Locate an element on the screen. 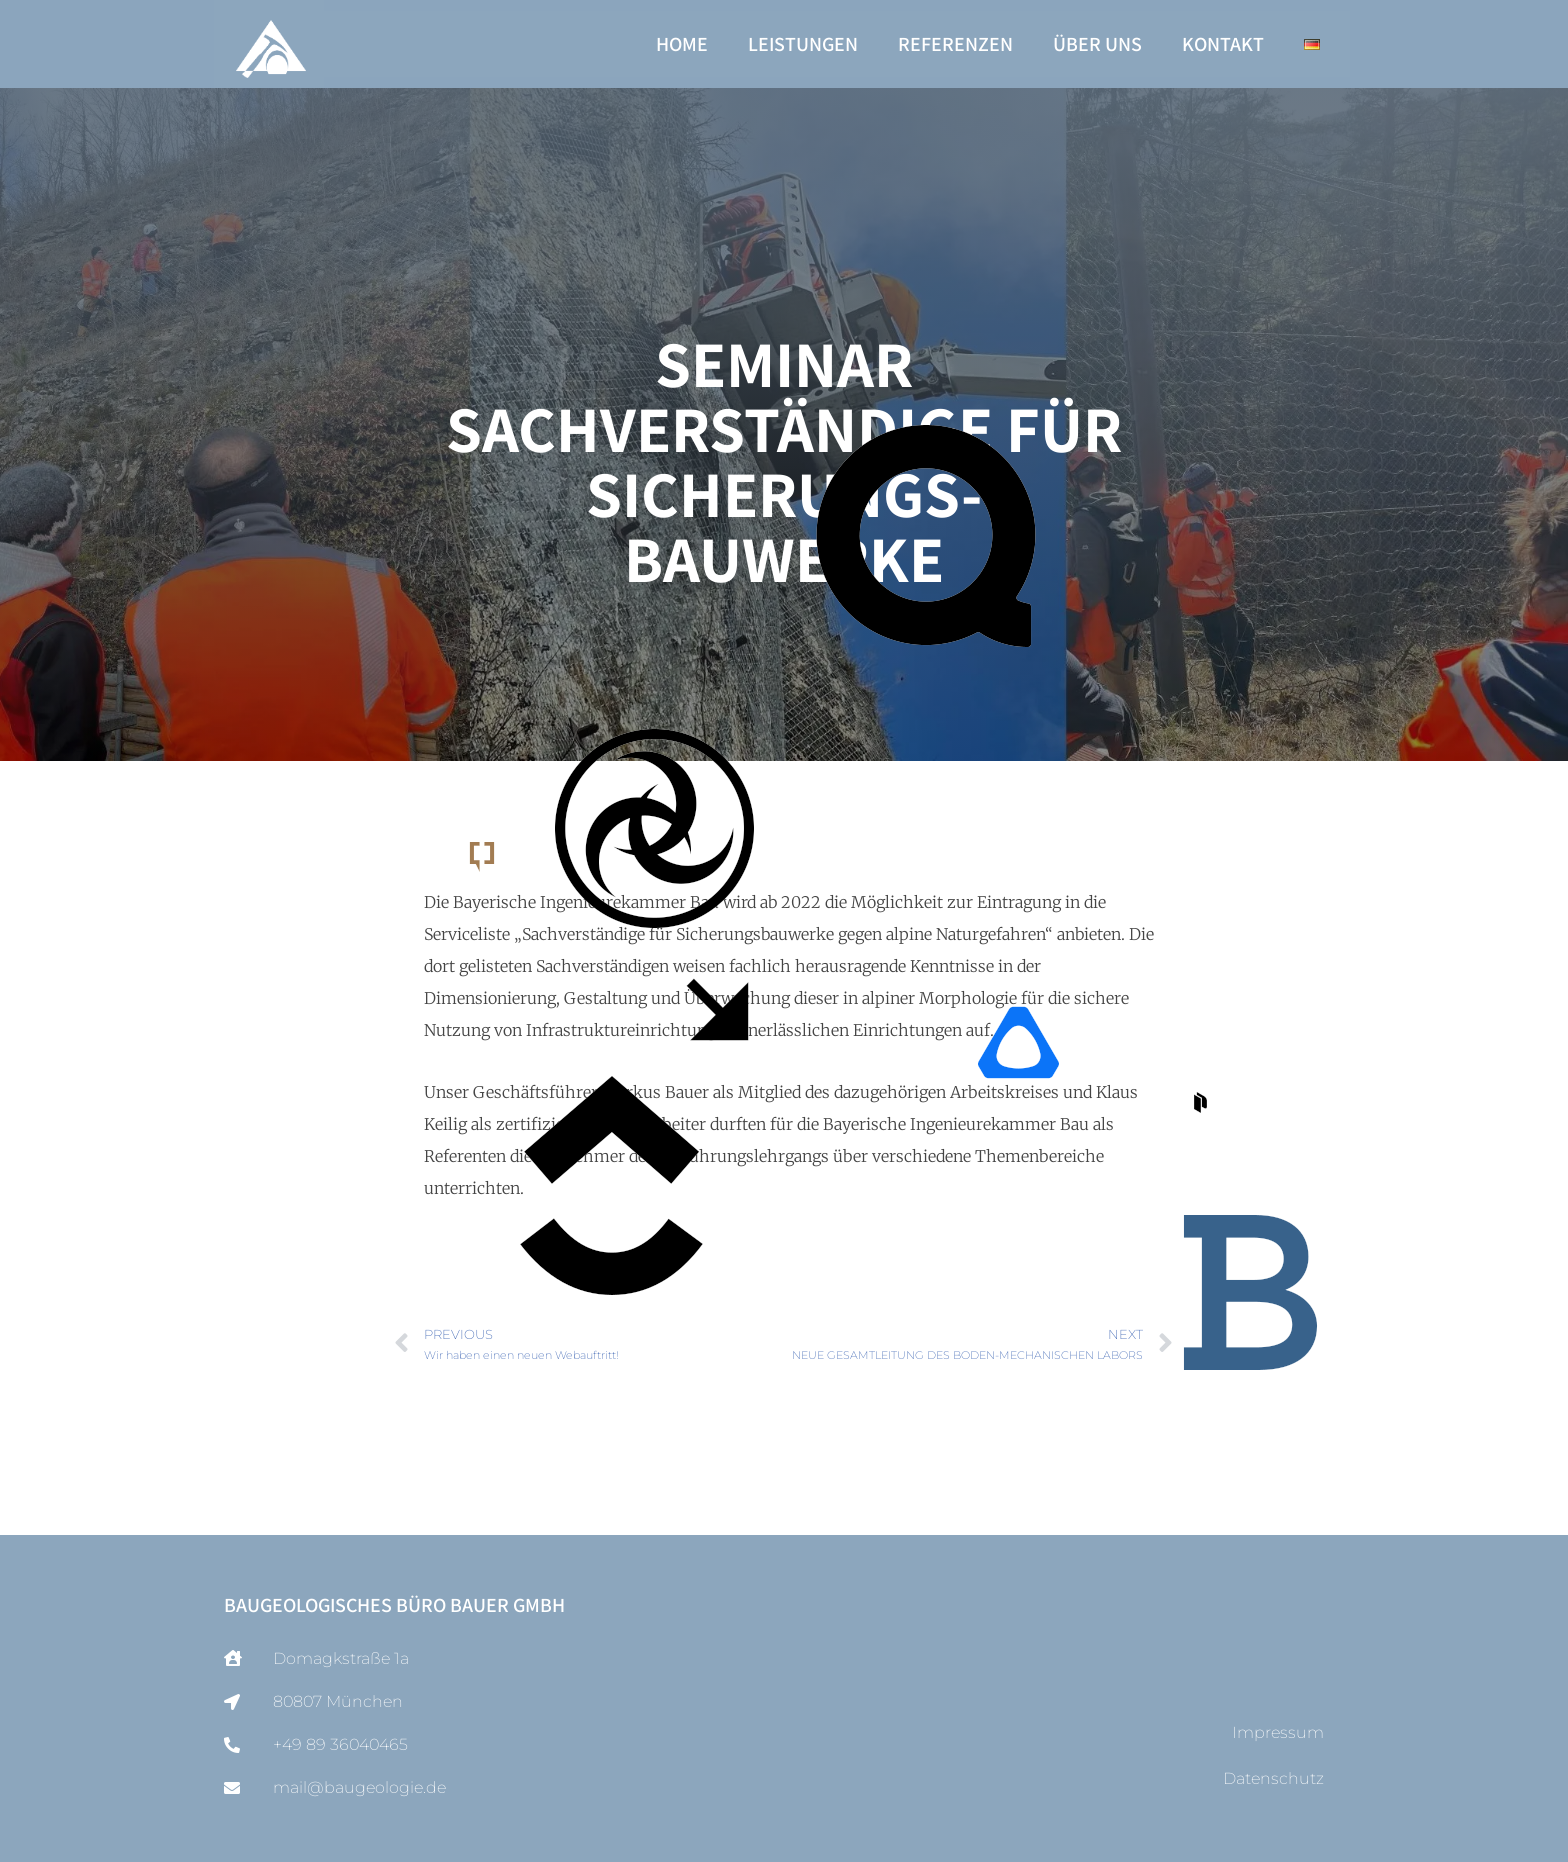 The width and height of the screenshot is (1568, 1862). open clickup app is located at coordinates (611, 1185).